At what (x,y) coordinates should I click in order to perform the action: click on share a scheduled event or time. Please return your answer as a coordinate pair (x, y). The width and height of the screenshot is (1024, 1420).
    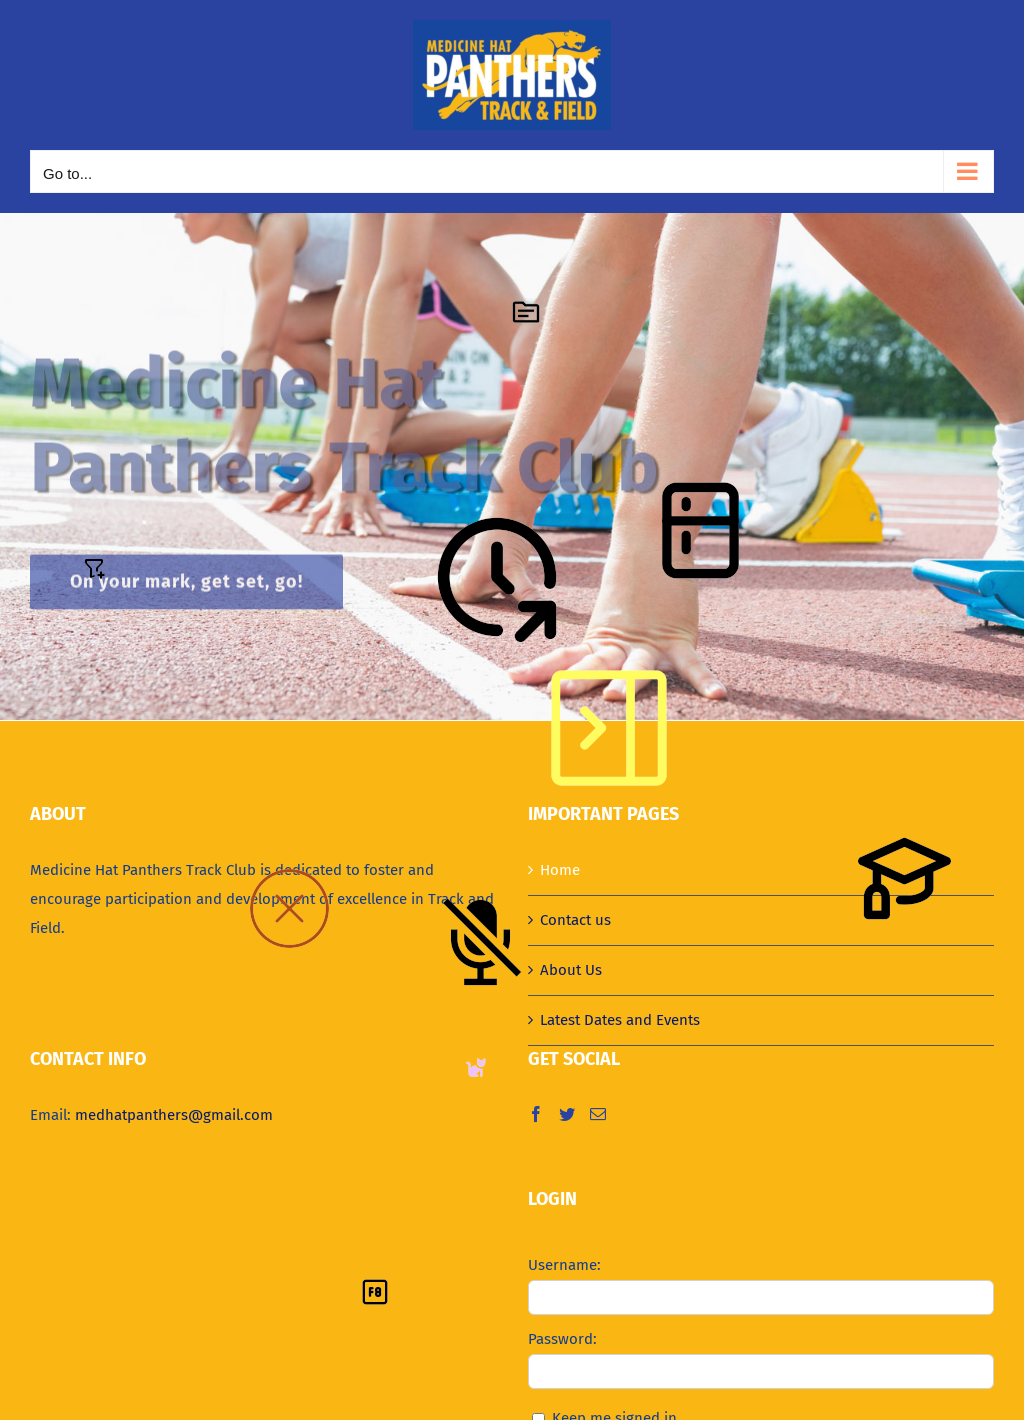
    Looking at the image, I should click on (497, 577).